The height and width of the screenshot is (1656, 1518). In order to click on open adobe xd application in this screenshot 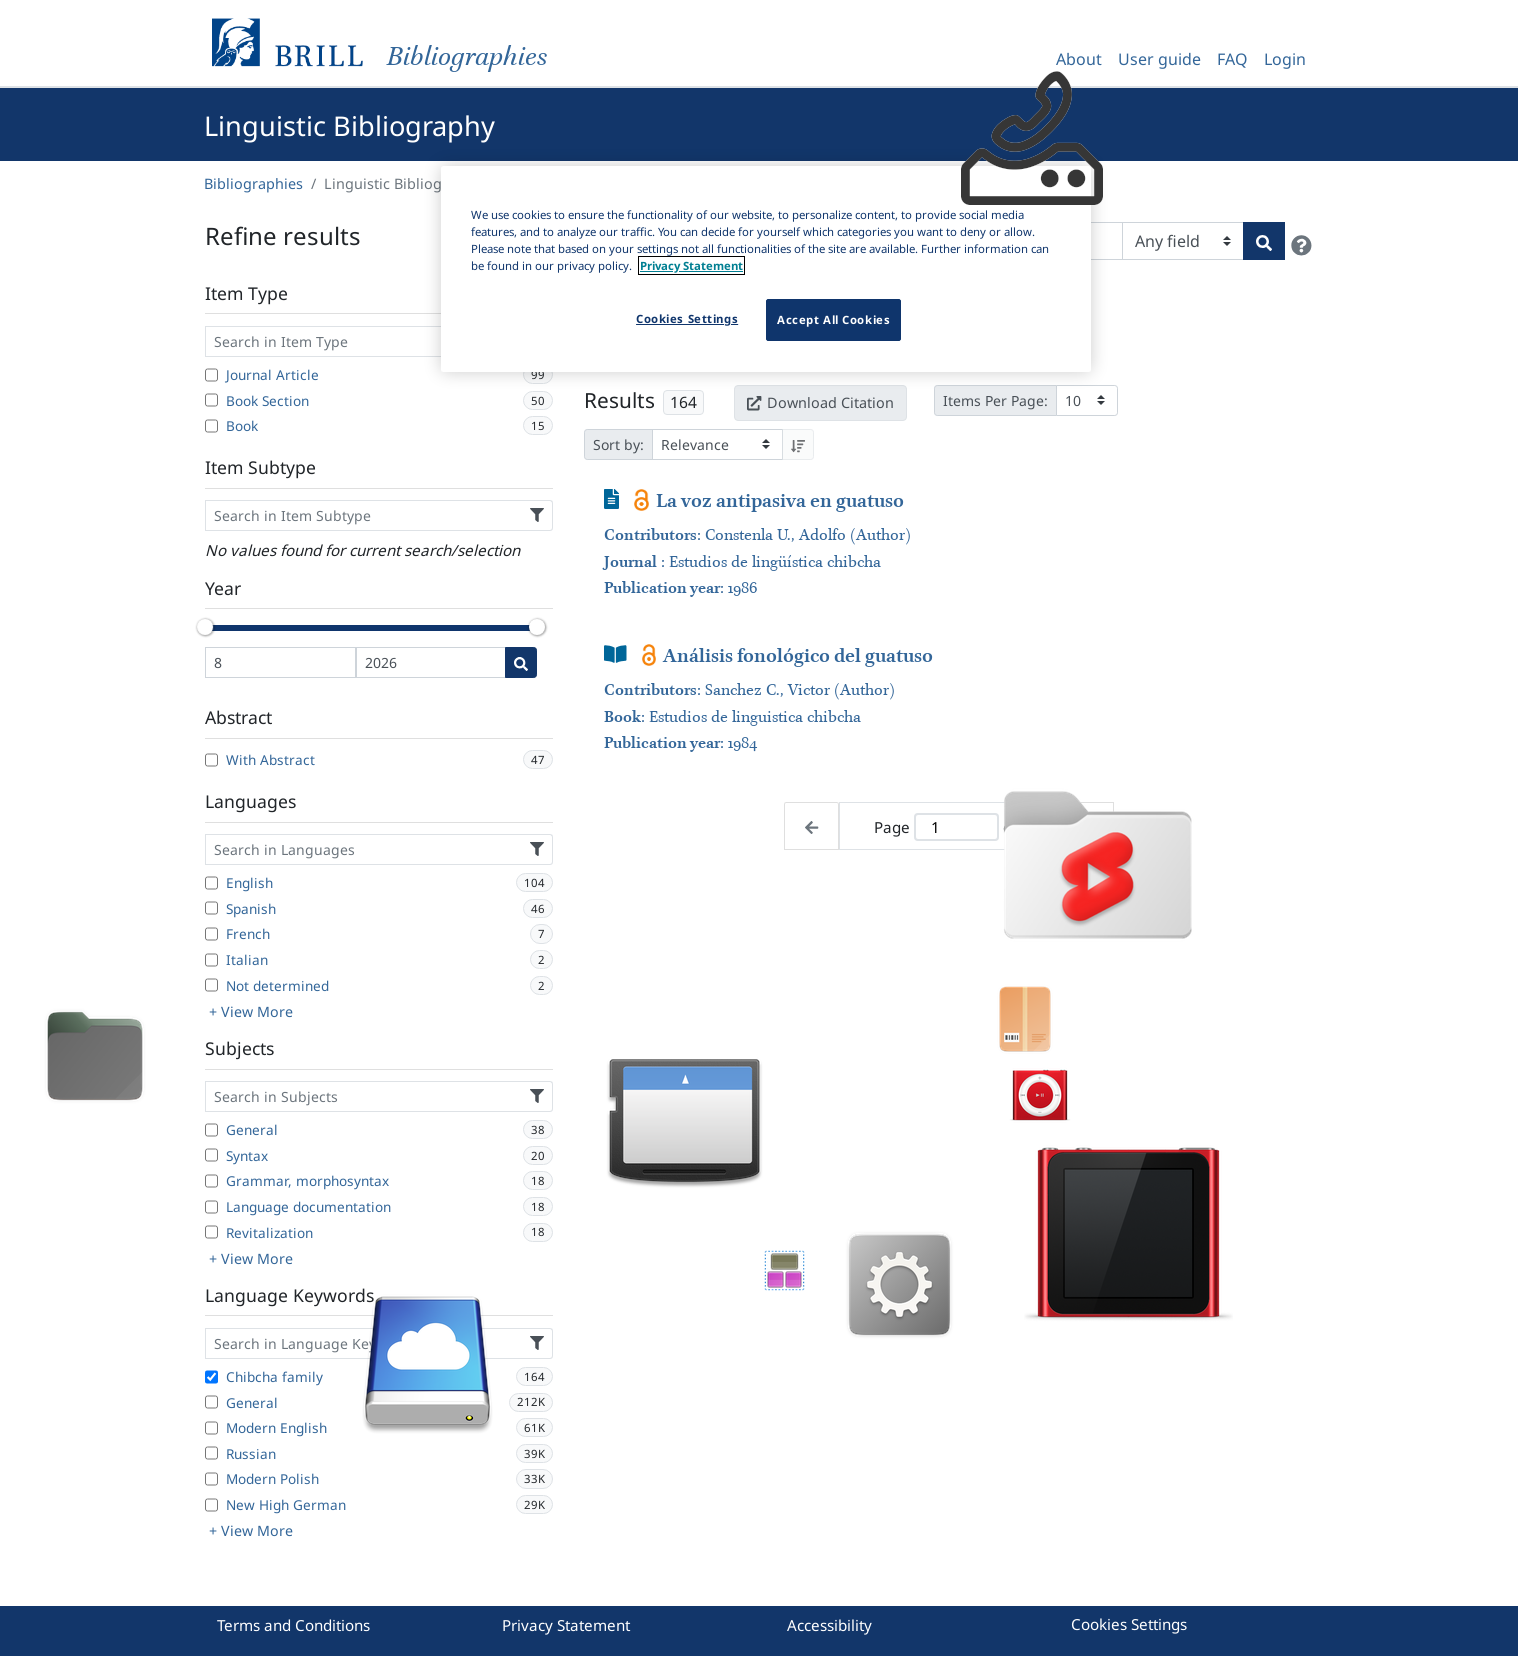, I will do `click(684, 1120)`.